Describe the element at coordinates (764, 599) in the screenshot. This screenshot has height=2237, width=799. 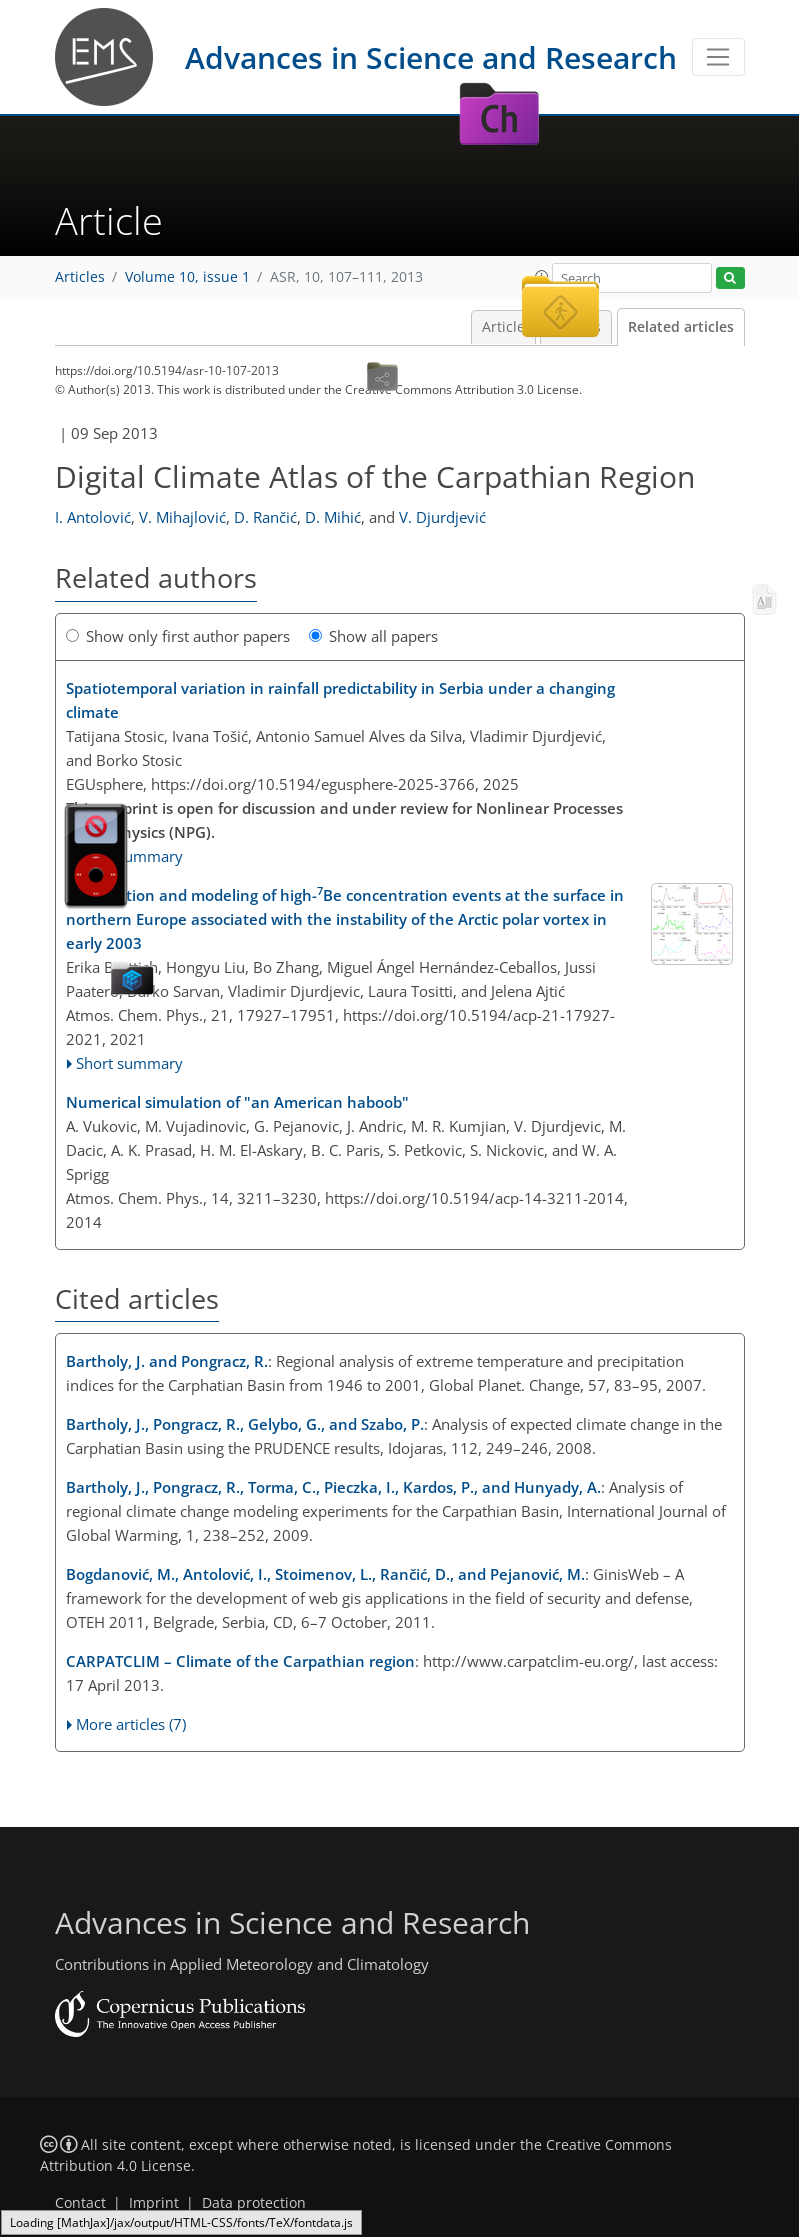
I see `a rich text or formatted document file` at that location.